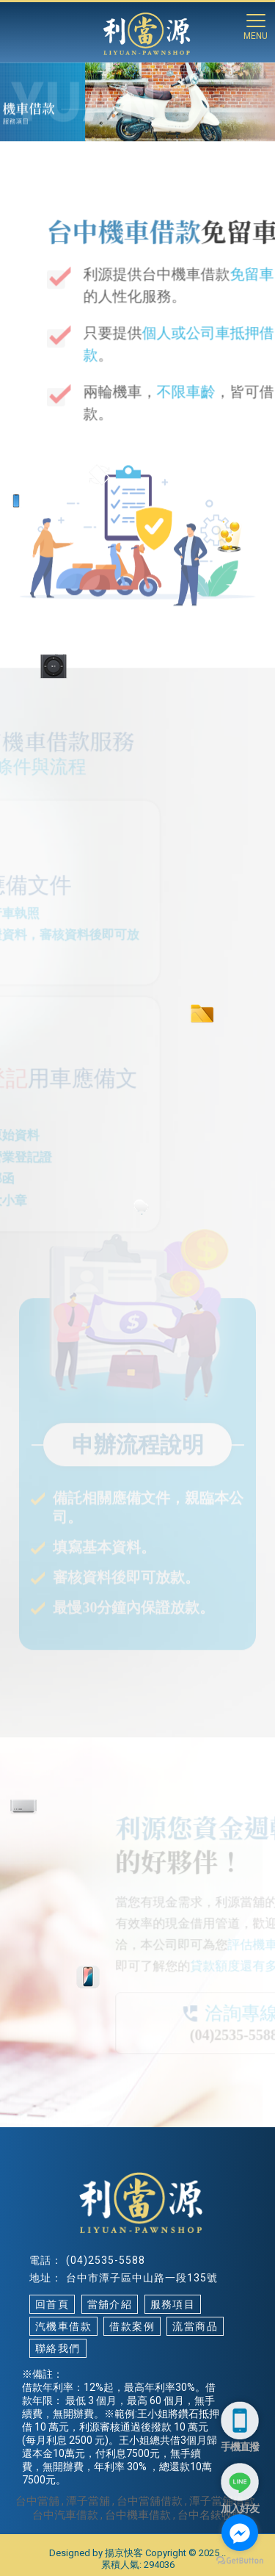  Describe the element at coordinates (16, 501) in the screenshot. I see `indicates a connected iPhone device` at that location.